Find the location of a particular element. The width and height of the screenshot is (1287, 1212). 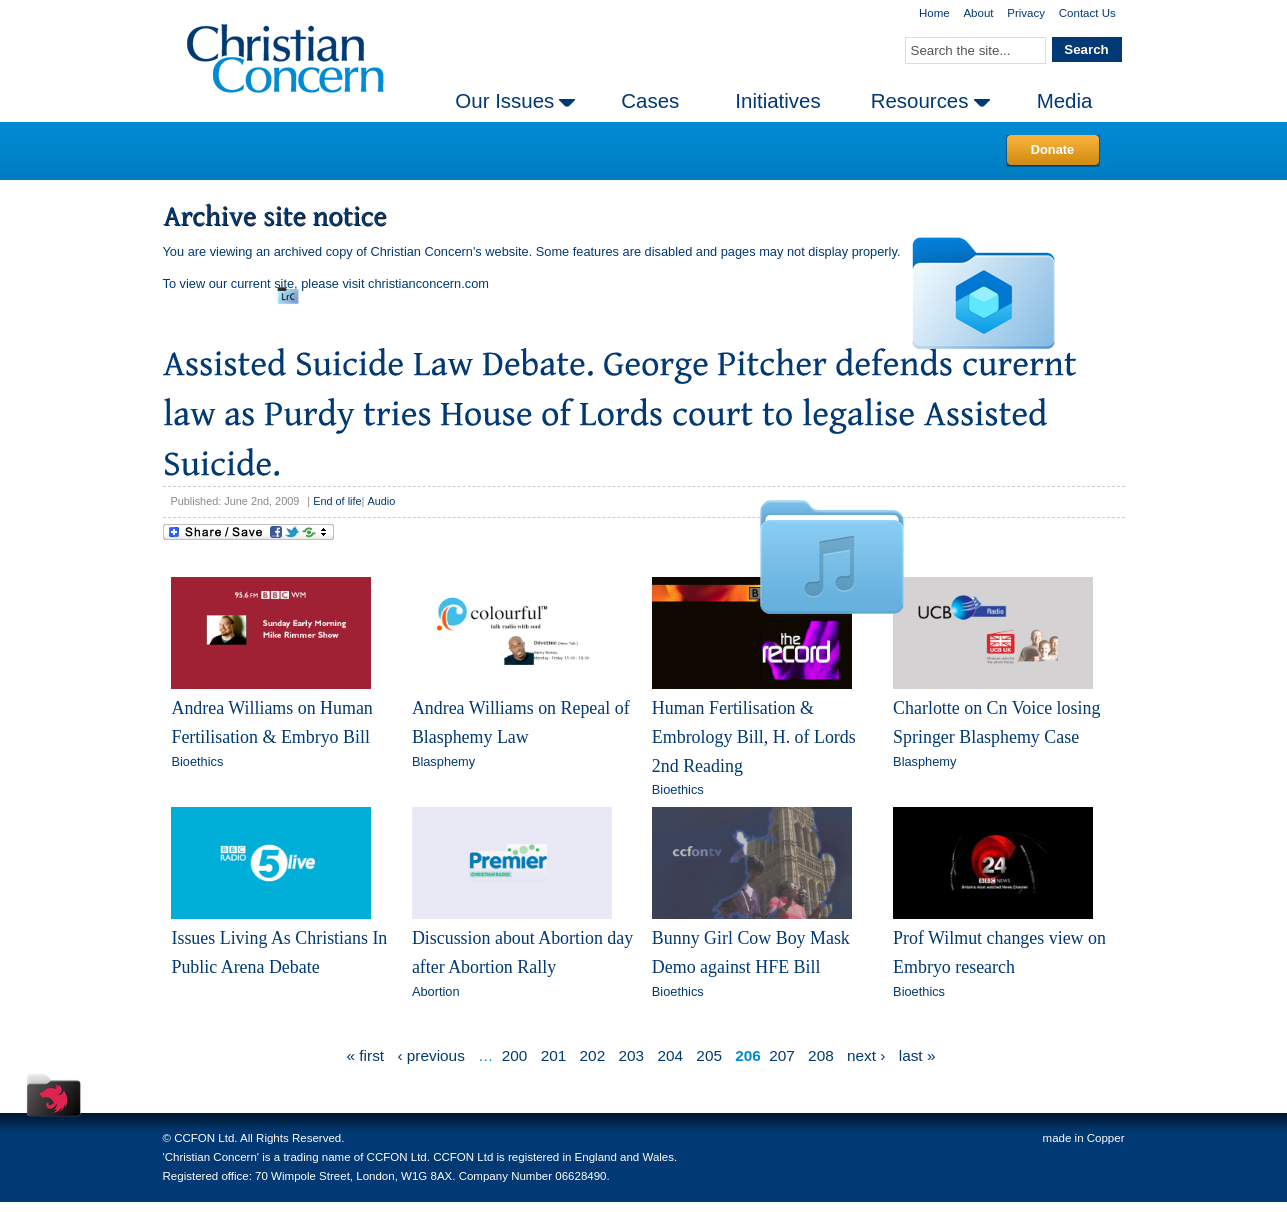

open folder containing microsoft dynamics 365 remote assist files is located at coordinates (983, 297).